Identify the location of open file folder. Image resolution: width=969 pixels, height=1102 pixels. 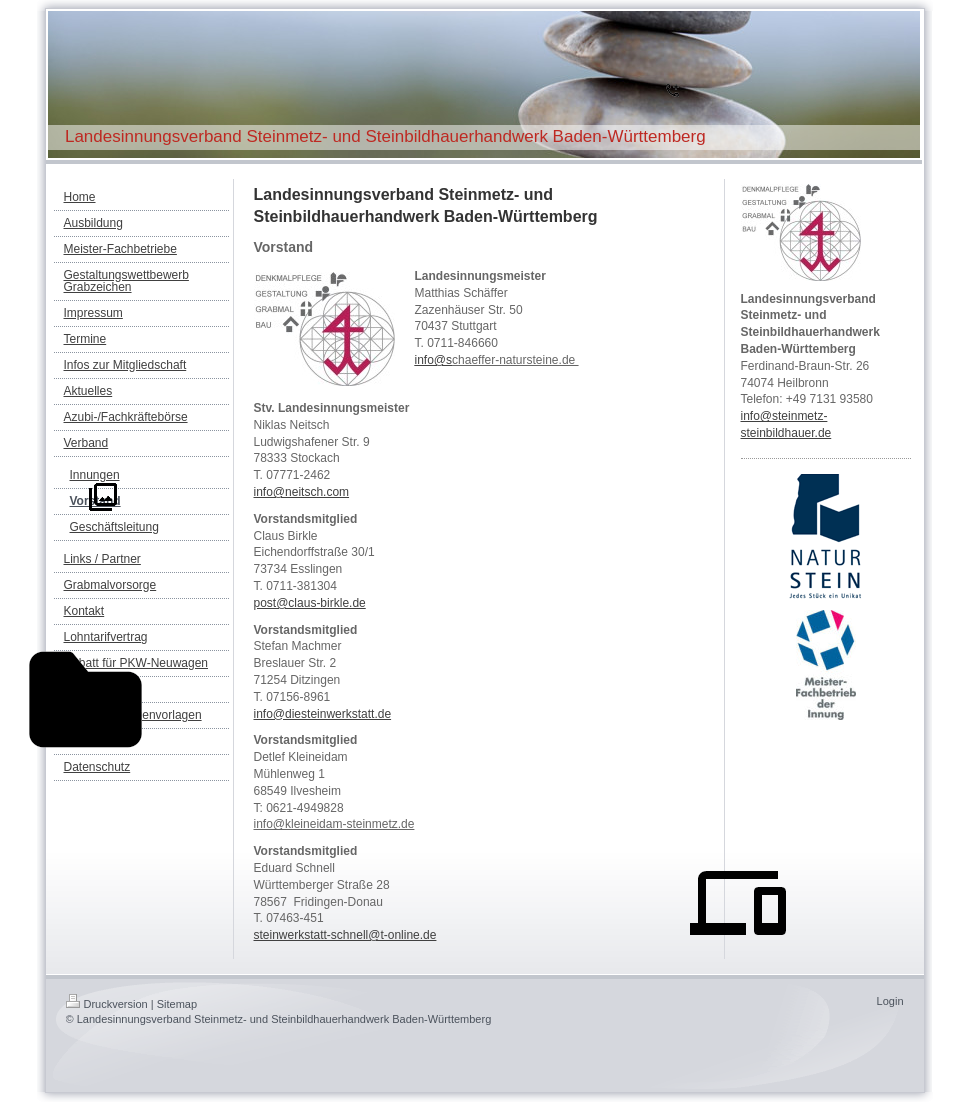
(85, 699).